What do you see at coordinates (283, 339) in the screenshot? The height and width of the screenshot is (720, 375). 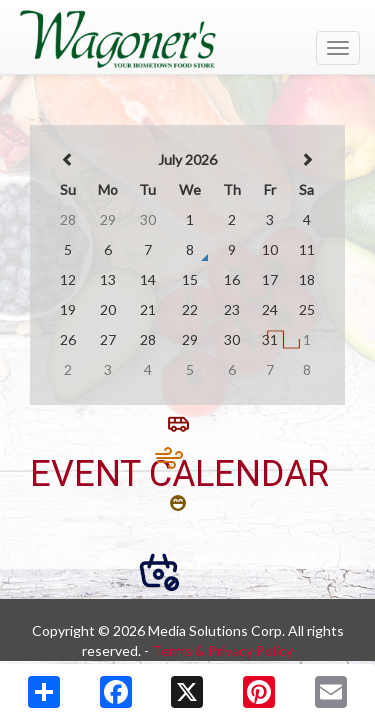 I see `toggle square wave audio signal` at bounding box center [283, 339].